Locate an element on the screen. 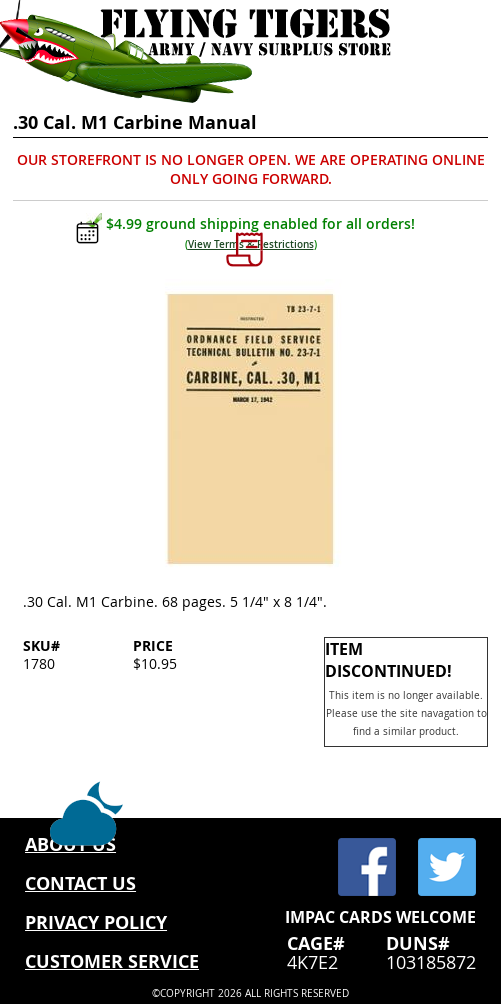 This screenshot has width=501, height=1004. indicates cloudy night weather conditions is located at coordinates (86, 813).